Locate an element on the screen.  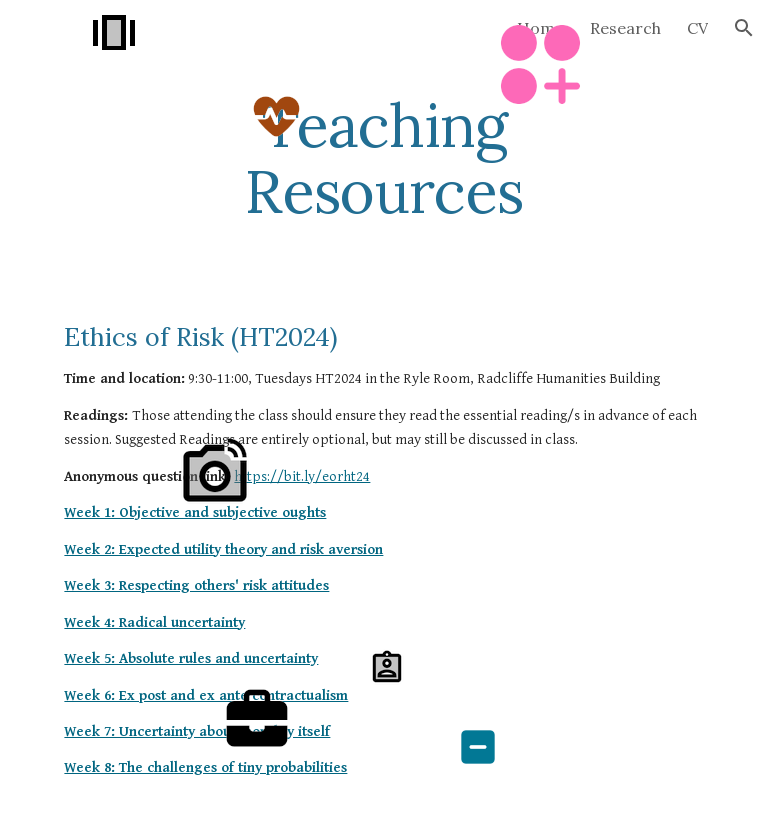
access work or business-related content is located at coordinates (257, 720).